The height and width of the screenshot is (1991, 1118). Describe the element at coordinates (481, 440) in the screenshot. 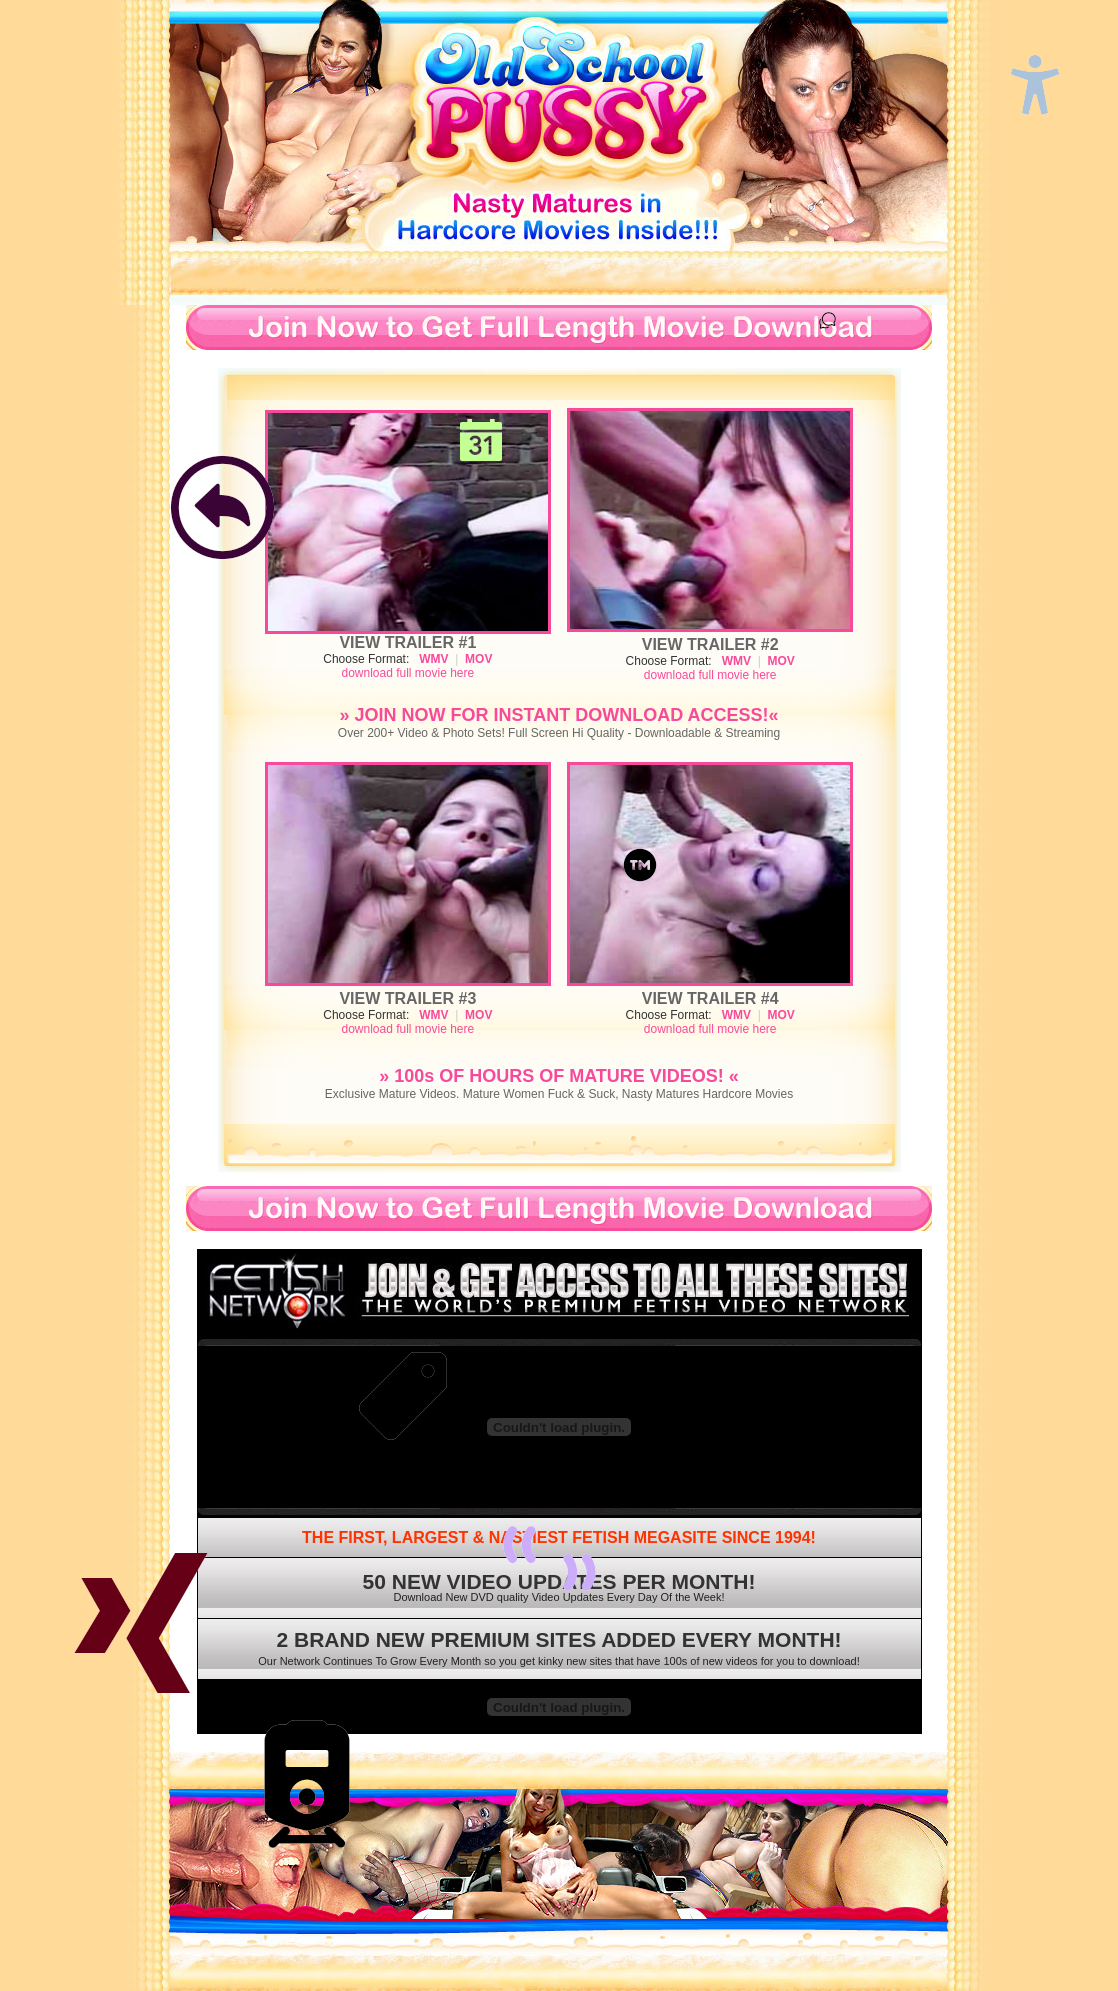

I see `view calendar or schedule` at that location.